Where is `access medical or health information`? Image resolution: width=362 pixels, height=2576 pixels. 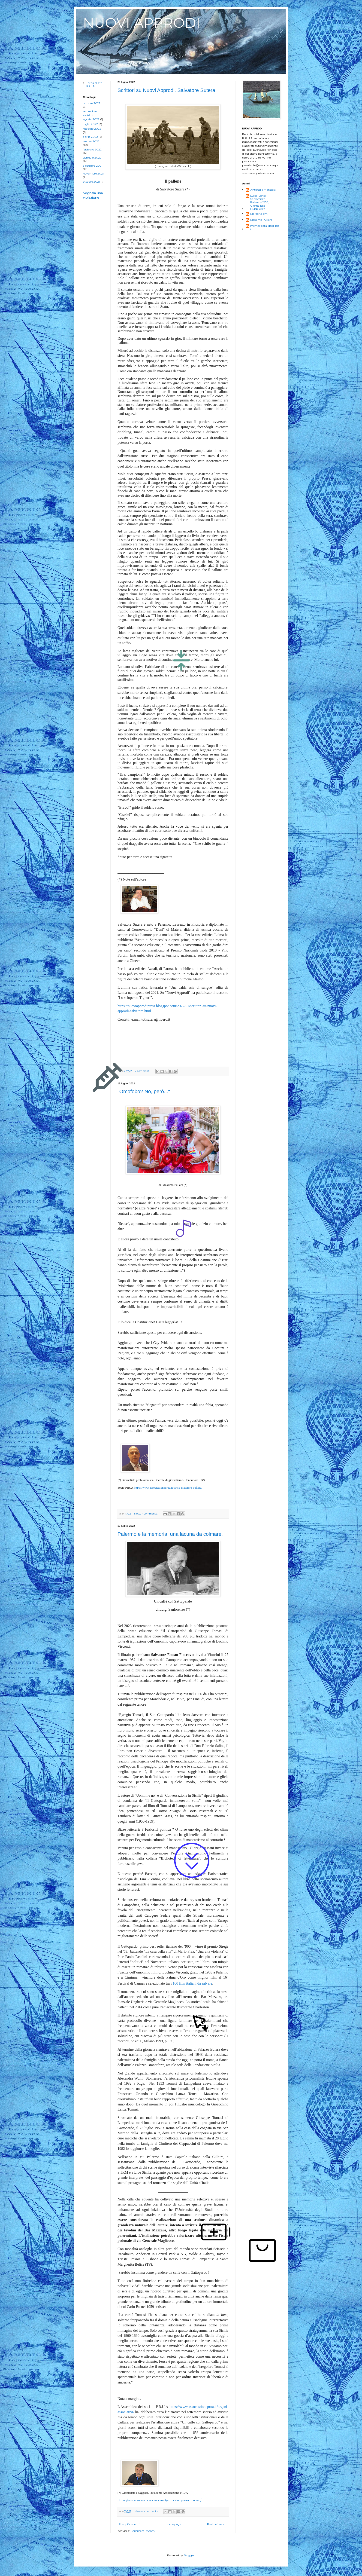 access medical or health information is located at coordinates (107, 1077).